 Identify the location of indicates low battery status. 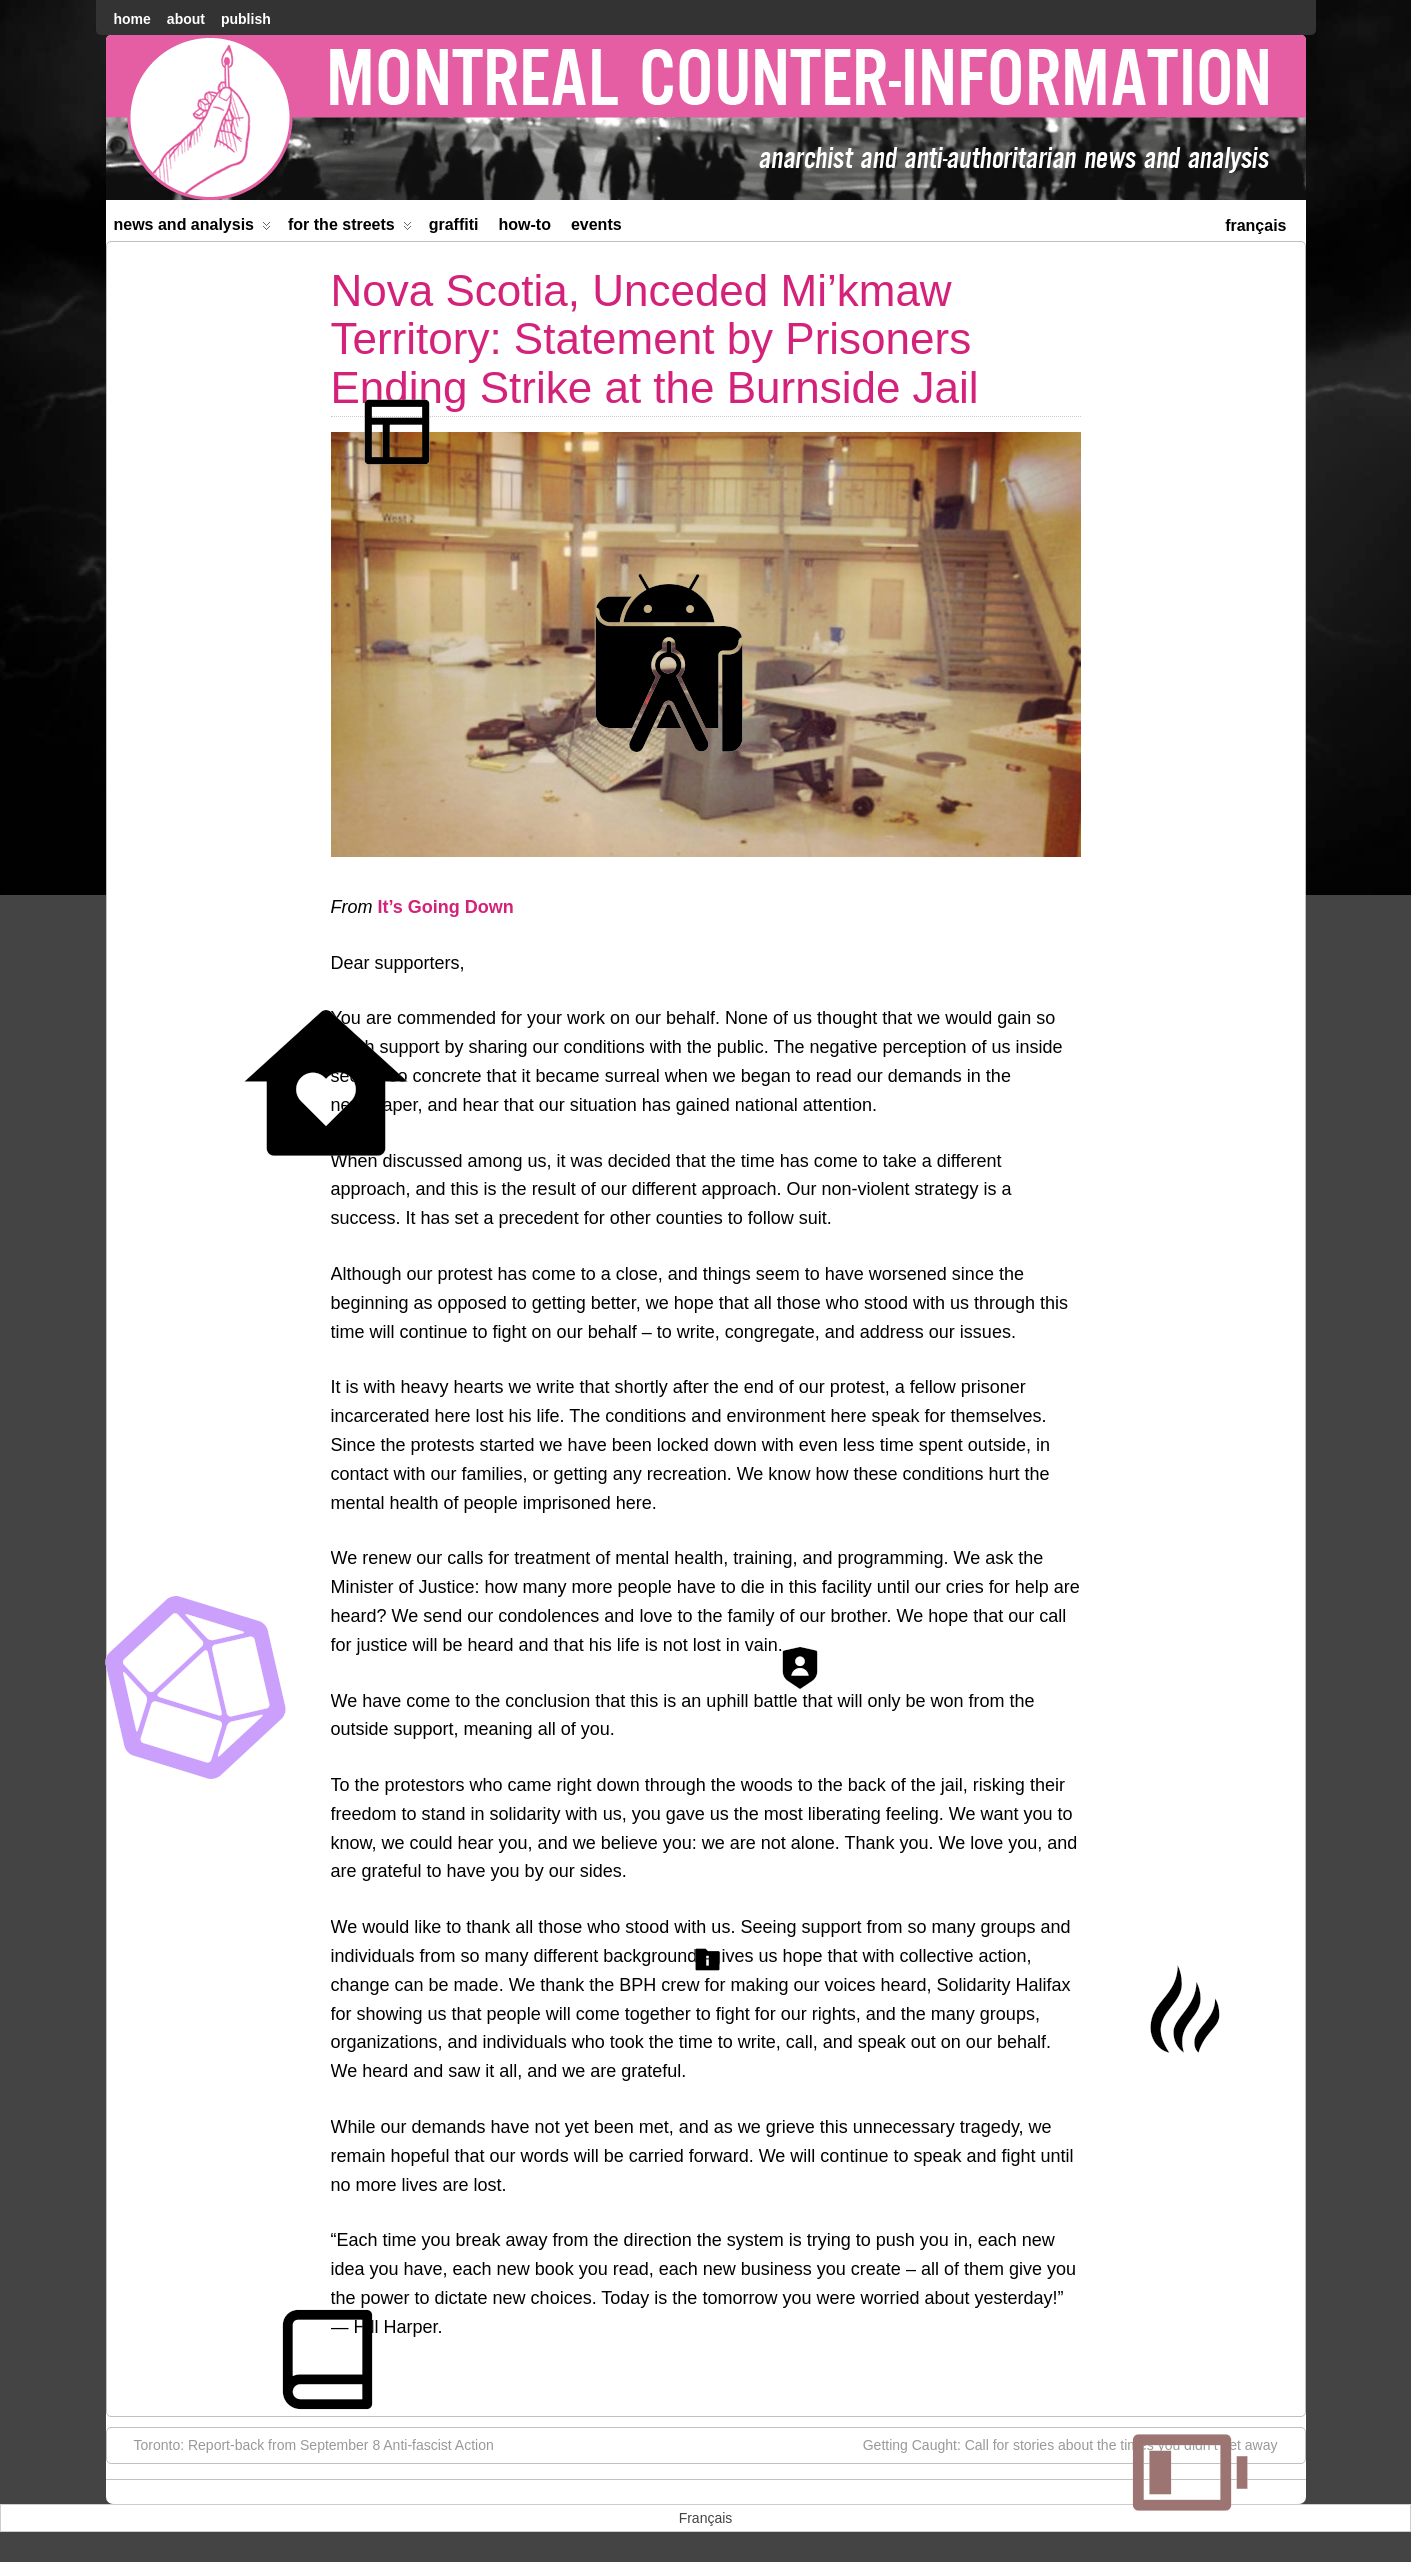
(1187, 2472).